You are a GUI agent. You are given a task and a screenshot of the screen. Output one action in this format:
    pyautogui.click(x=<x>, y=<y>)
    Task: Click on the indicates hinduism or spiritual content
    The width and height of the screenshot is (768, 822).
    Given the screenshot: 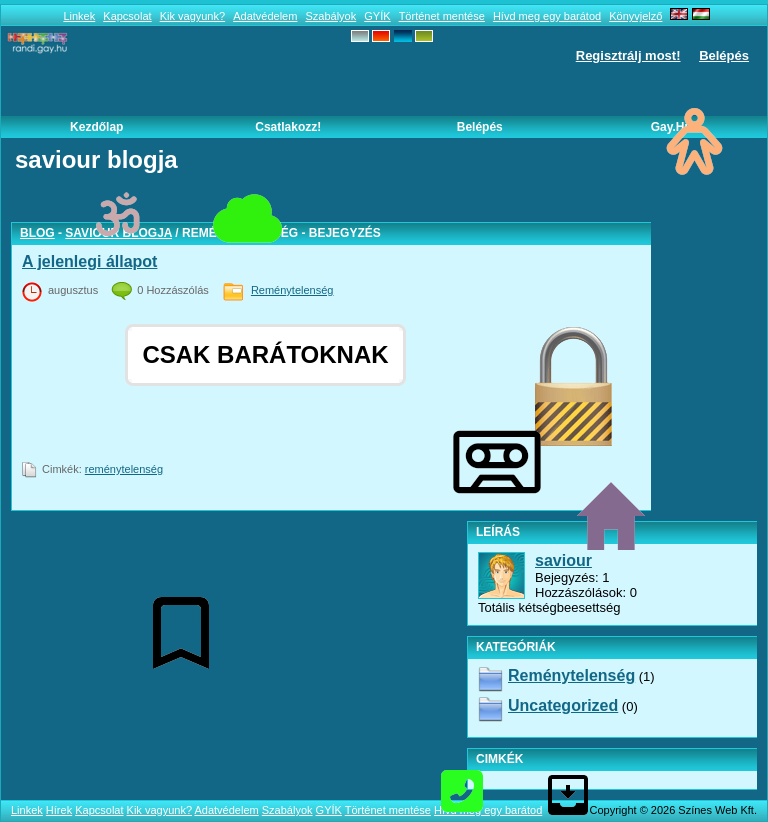 What is the action you would take?
    pyautogui.click(x=117, y=214)
    